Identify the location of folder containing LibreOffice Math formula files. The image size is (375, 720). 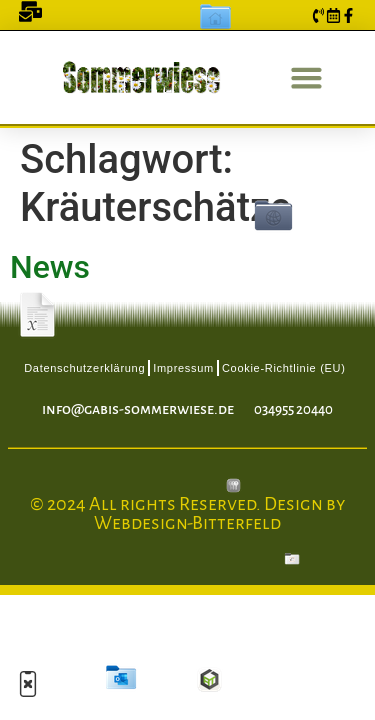
(292, 559).